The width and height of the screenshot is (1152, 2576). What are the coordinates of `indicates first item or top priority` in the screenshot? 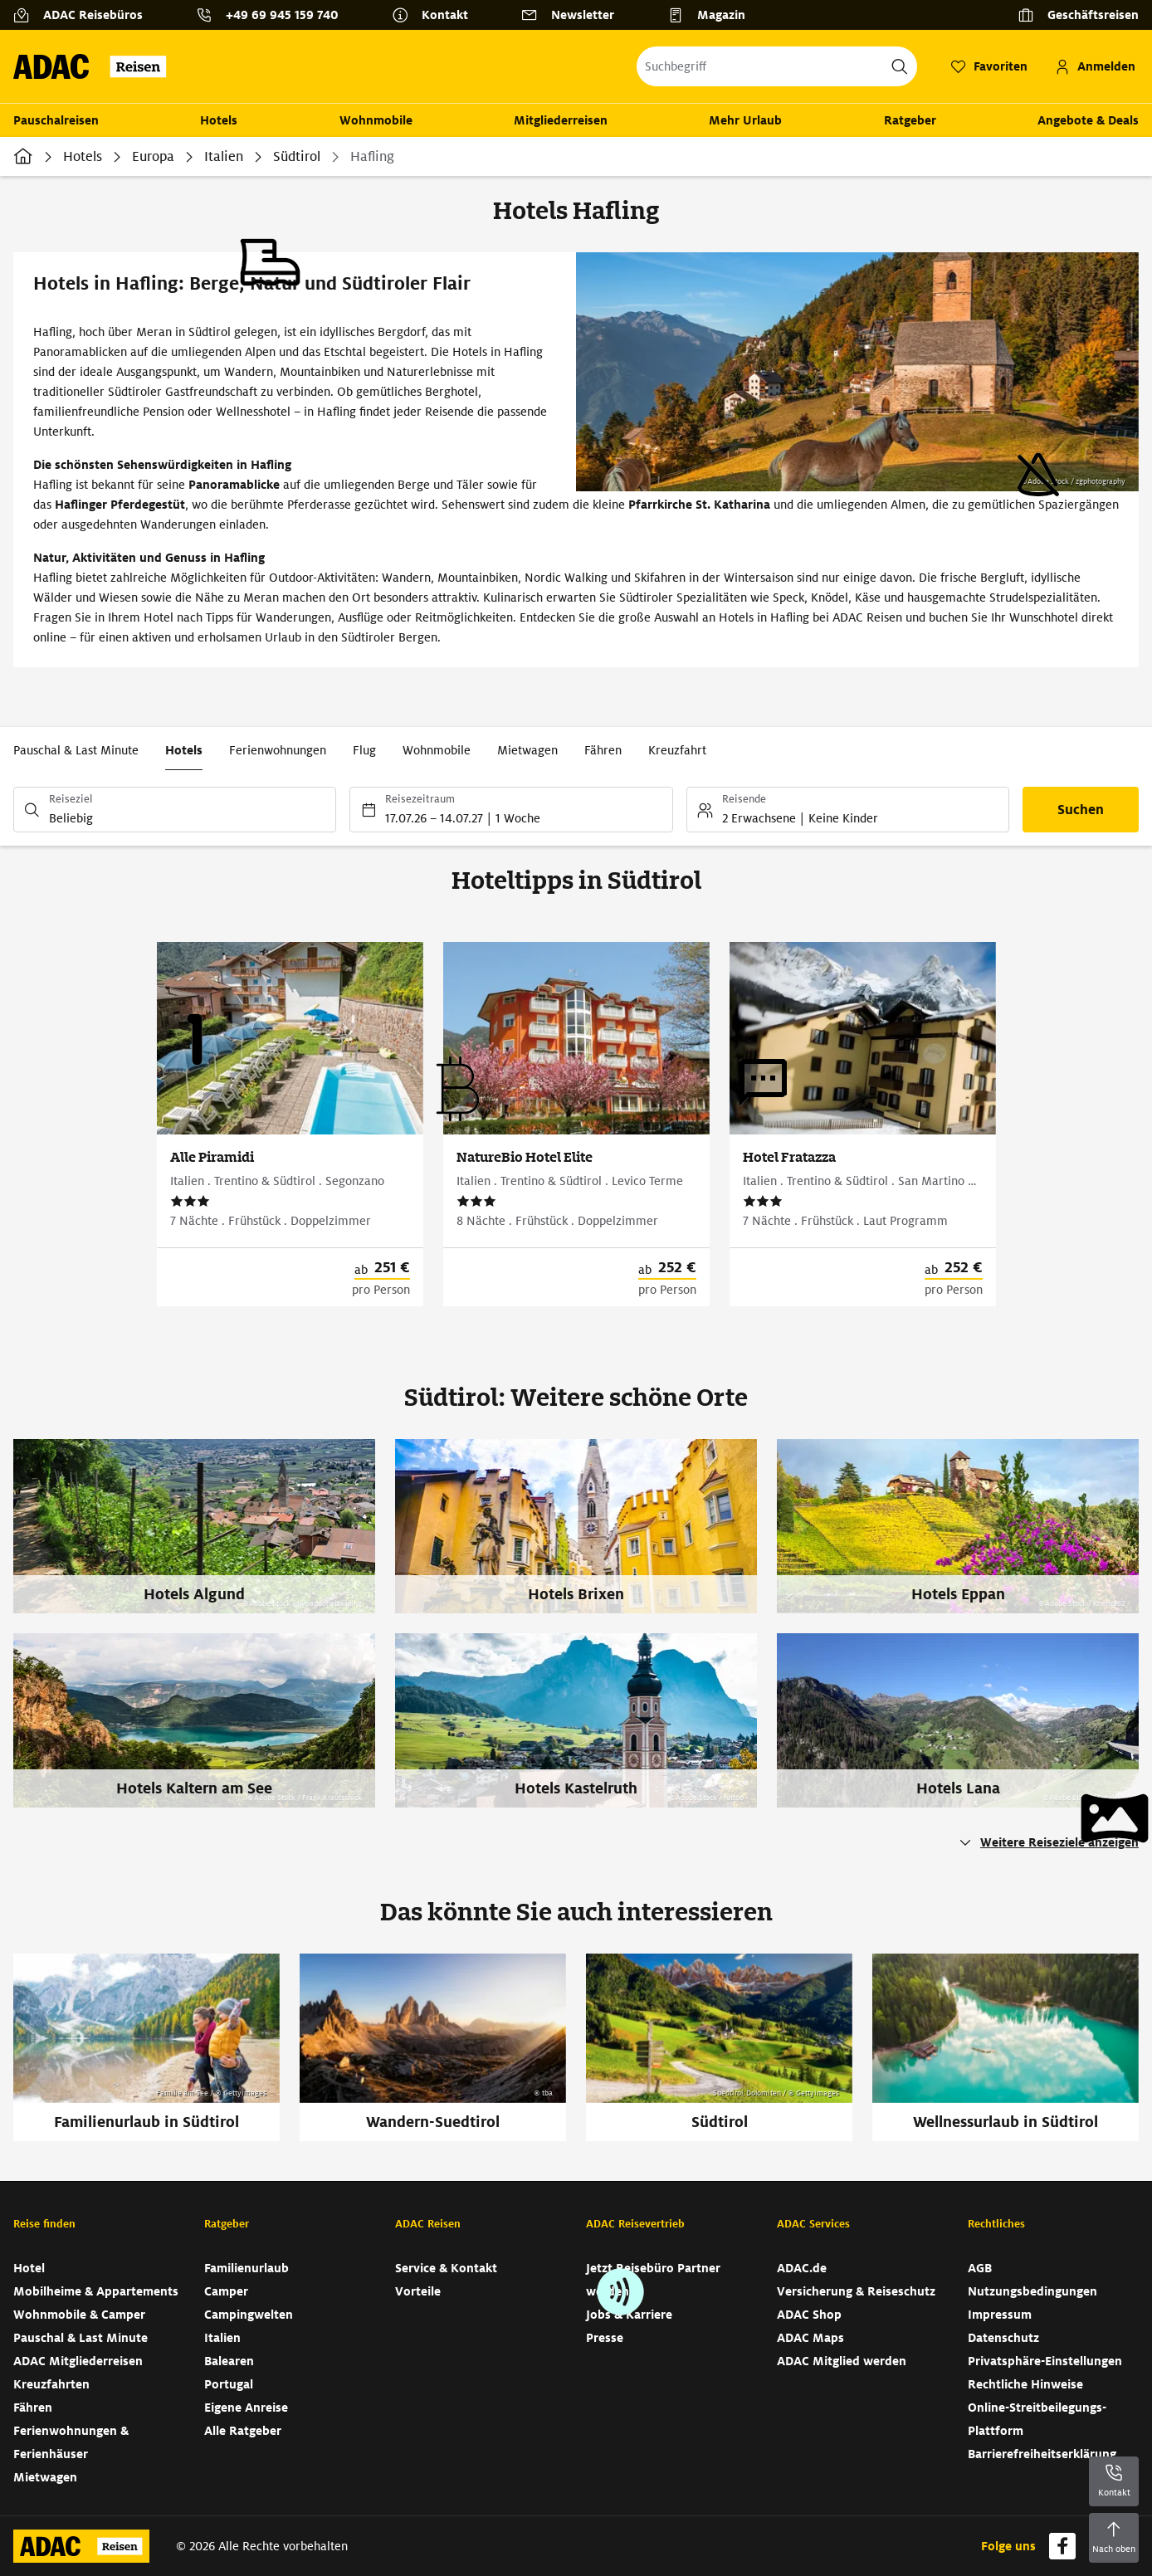 It's located at (197, 1039).